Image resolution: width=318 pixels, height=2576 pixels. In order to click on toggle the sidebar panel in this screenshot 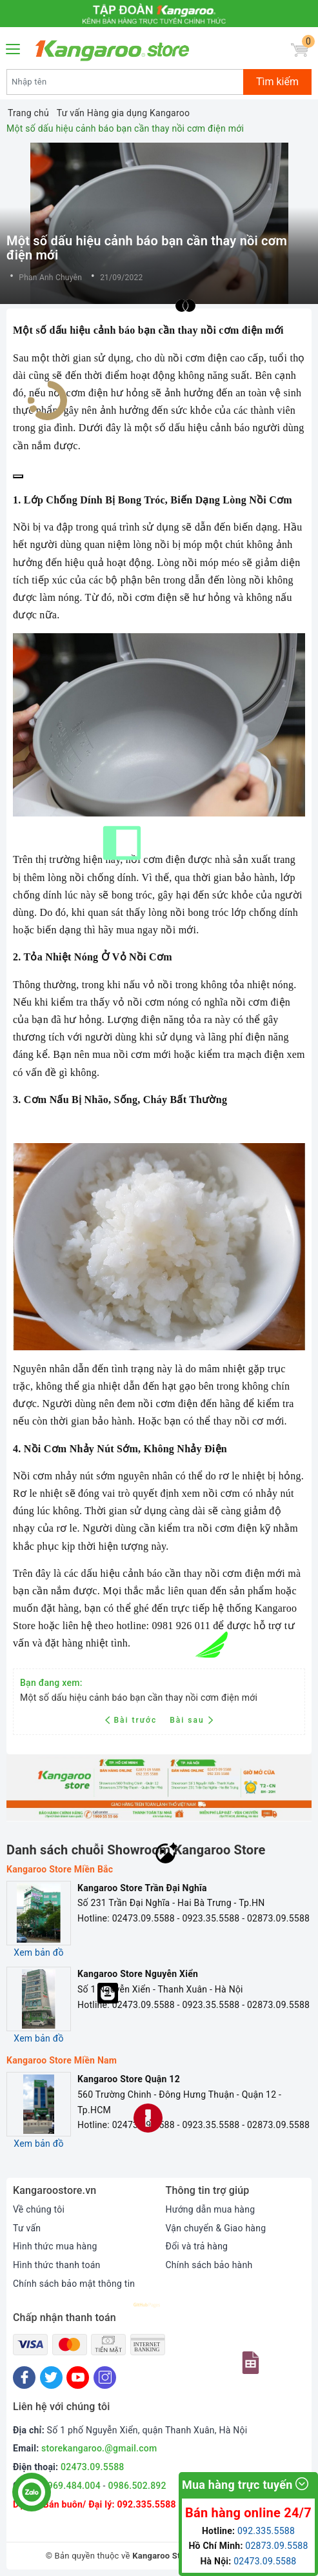, I will do `click(122, 843)`.